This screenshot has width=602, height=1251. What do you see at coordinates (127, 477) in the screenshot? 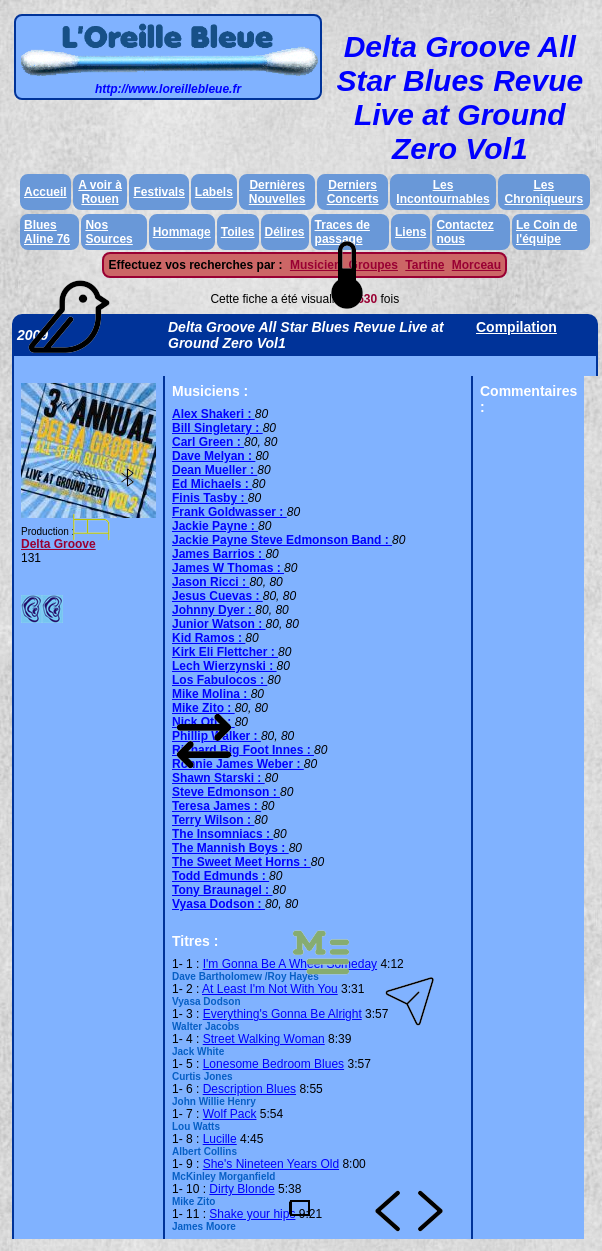
I see `toggle bluetooth connectivity` at bounding box center [127, 477].